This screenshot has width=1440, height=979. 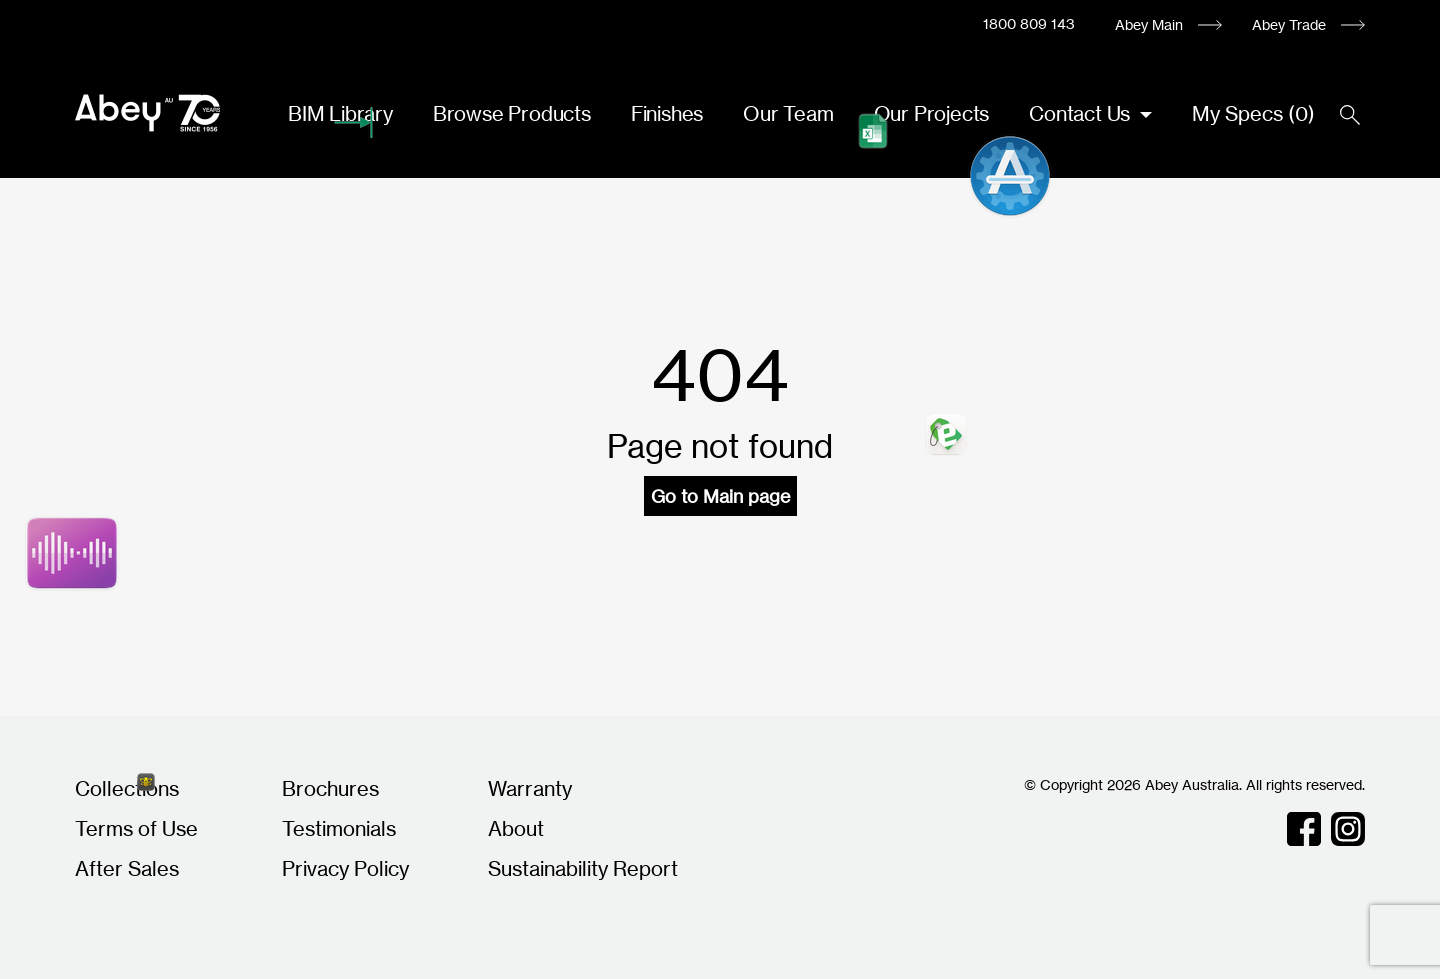 What do you see at coordinates (353, 122) in the screenshot?
I see `go to the last item in a list or sequence` at bounding box center [353, 122].